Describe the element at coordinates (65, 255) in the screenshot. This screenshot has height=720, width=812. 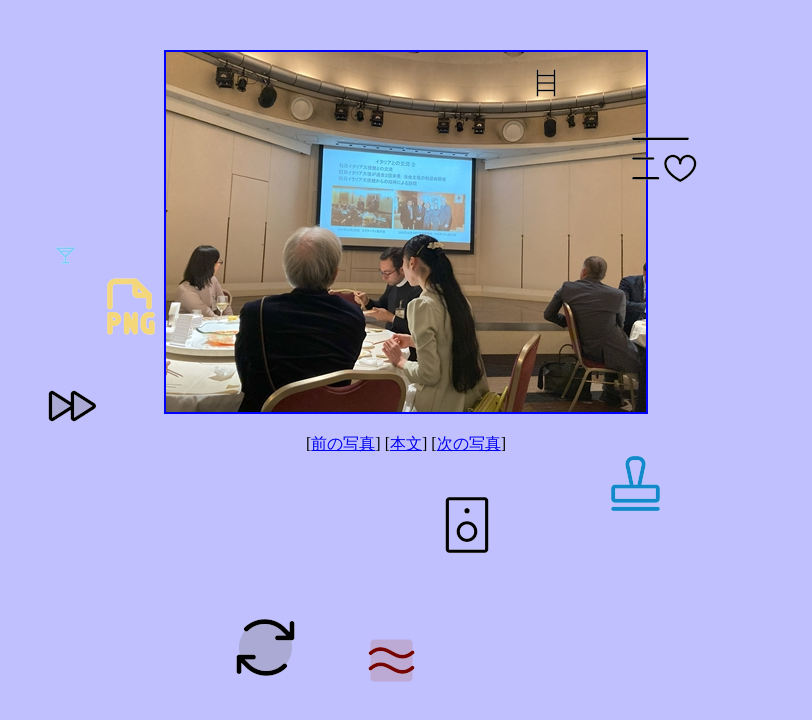
I see `view bar or cocktail menu` at that location.